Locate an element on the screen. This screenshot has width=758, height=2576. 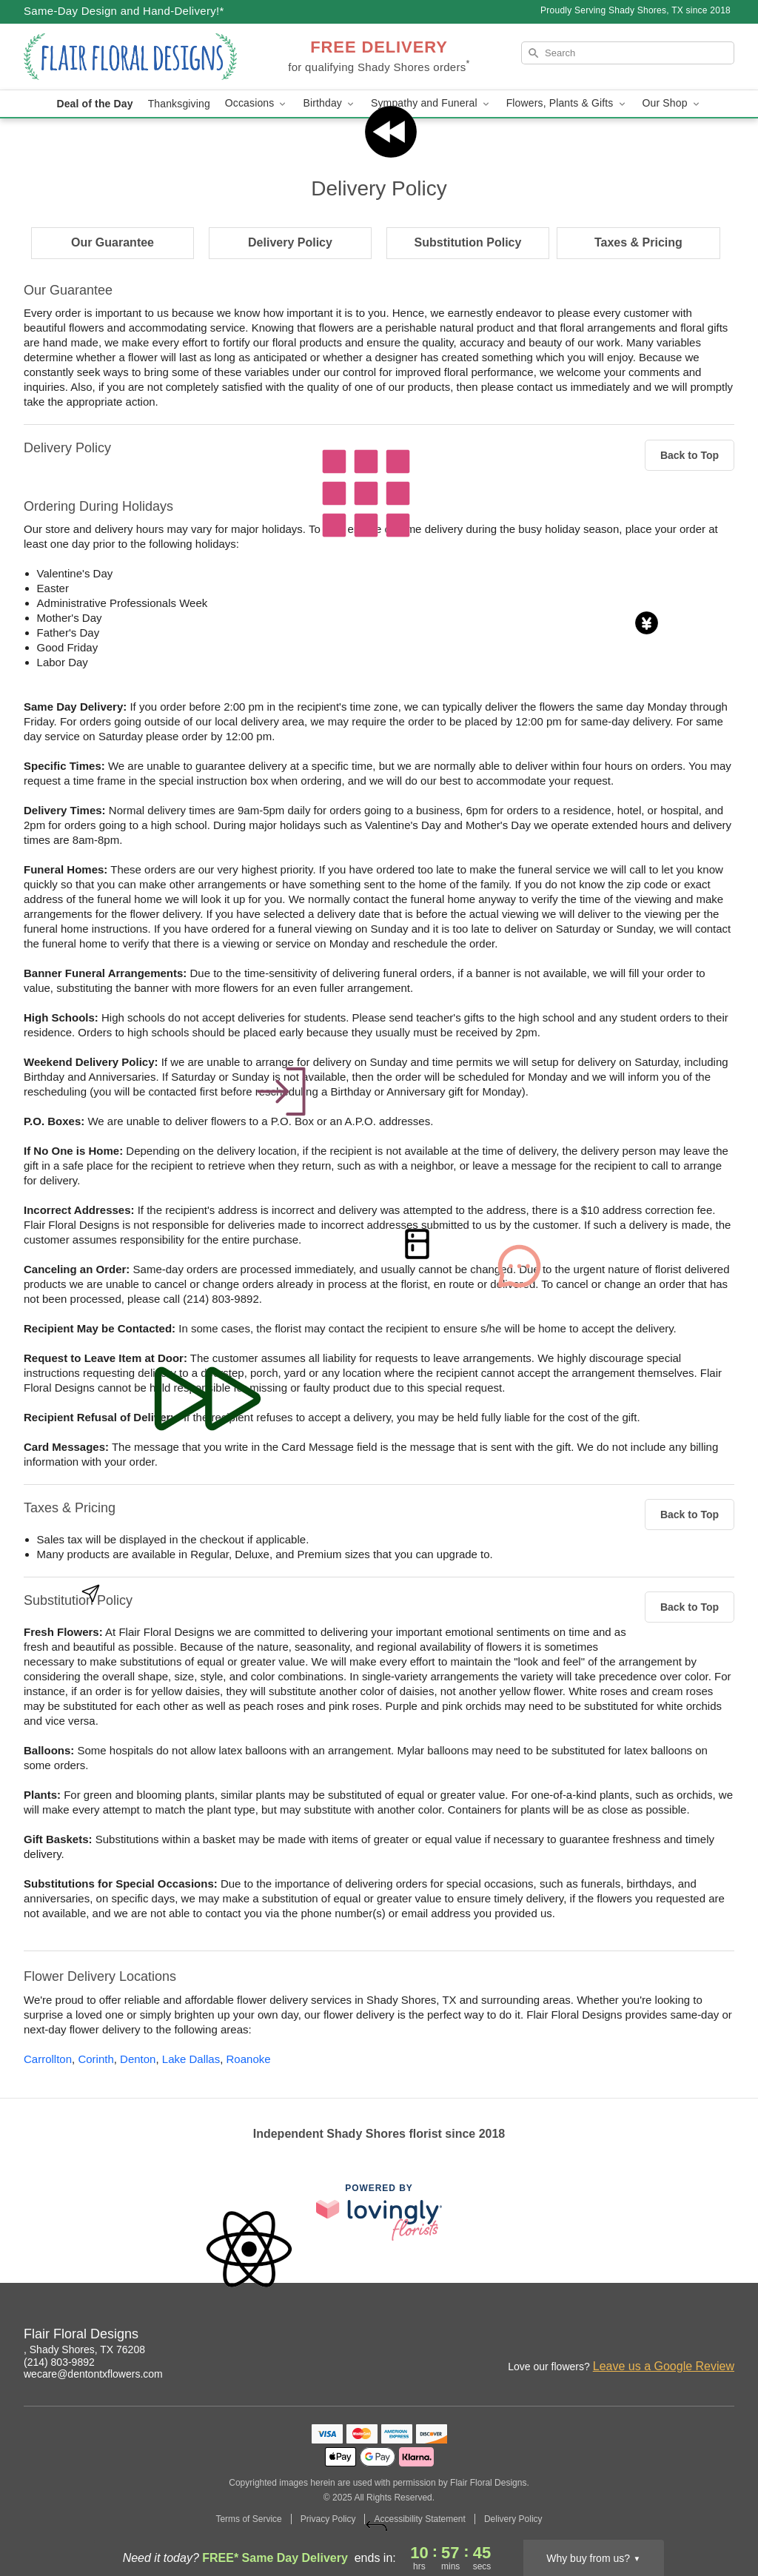
open the app drawer or menu is located at coordinates (366, 493).